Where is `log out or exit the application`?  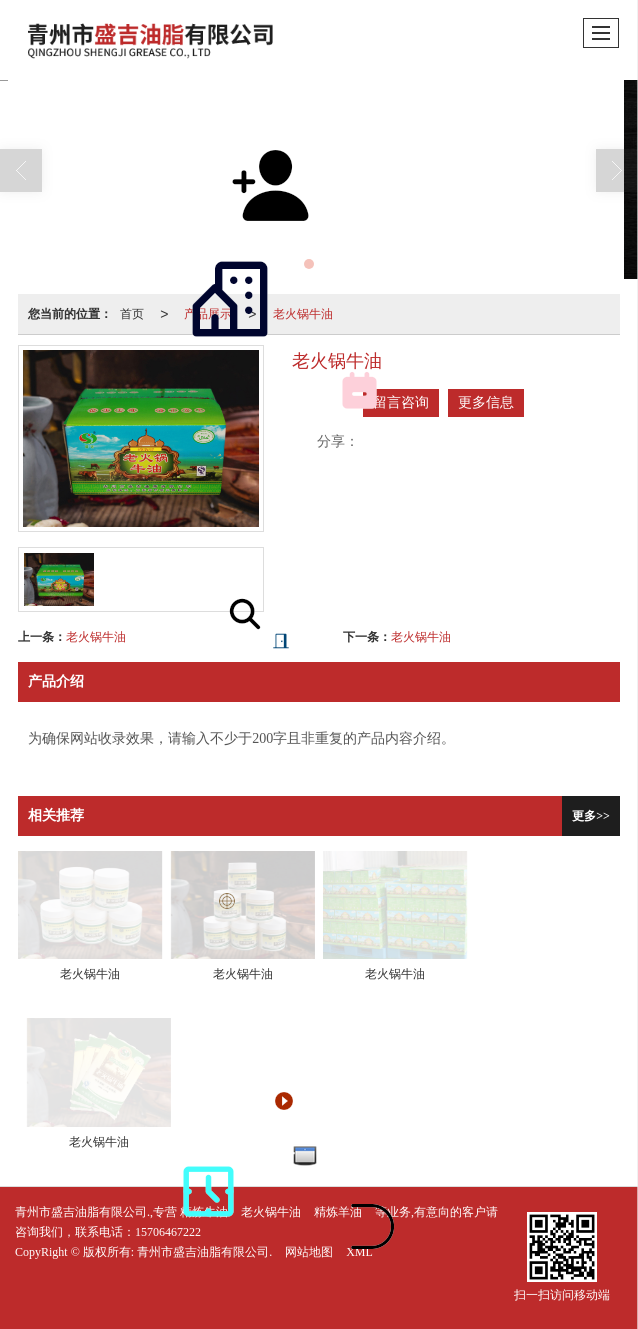
log out or exit the application is located at coordinates (281, 641).